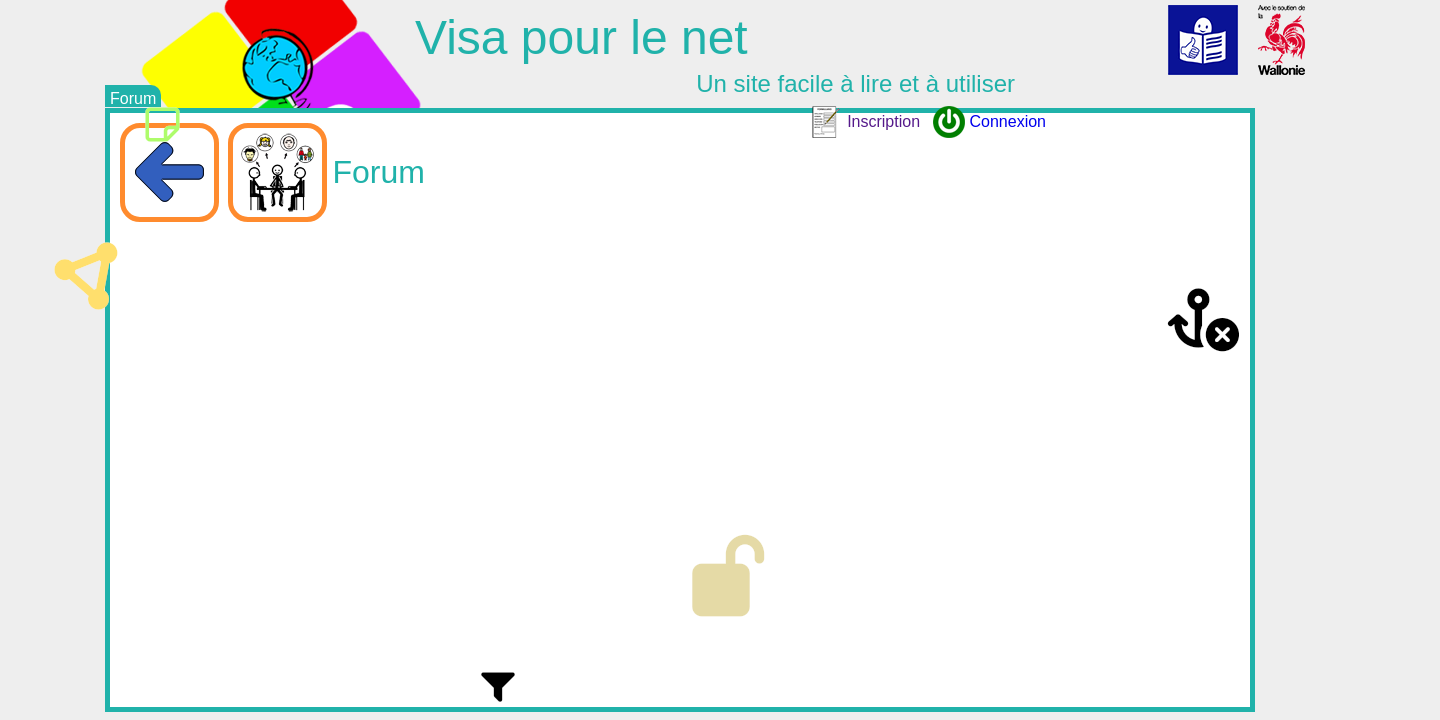 This screenshot has width=1440, height=720. Describe the element at coordinates (1202, 318) in the screenshot. I see `remove a saved anchor point or location` at that location.